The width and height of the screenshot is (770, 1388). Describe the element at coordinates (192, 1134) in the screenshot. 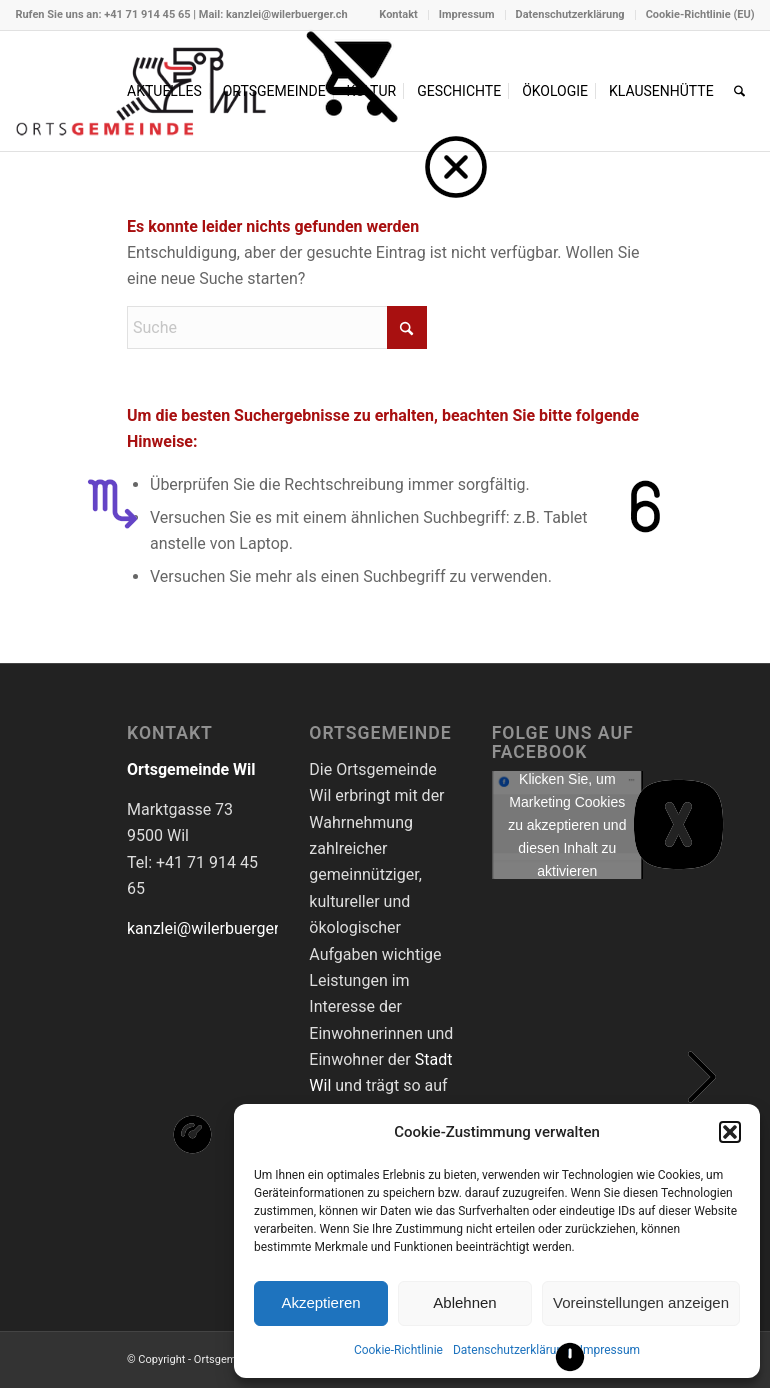

I see `view performance metrics or speed` at that location.